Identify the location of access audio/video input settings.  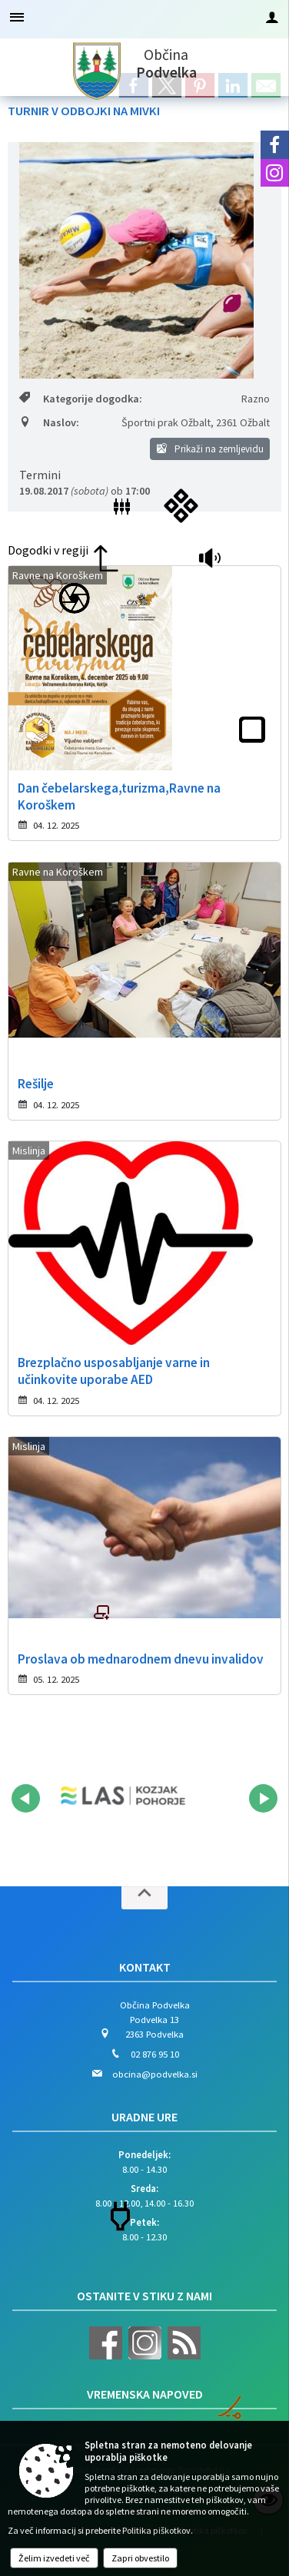
(121, 506).